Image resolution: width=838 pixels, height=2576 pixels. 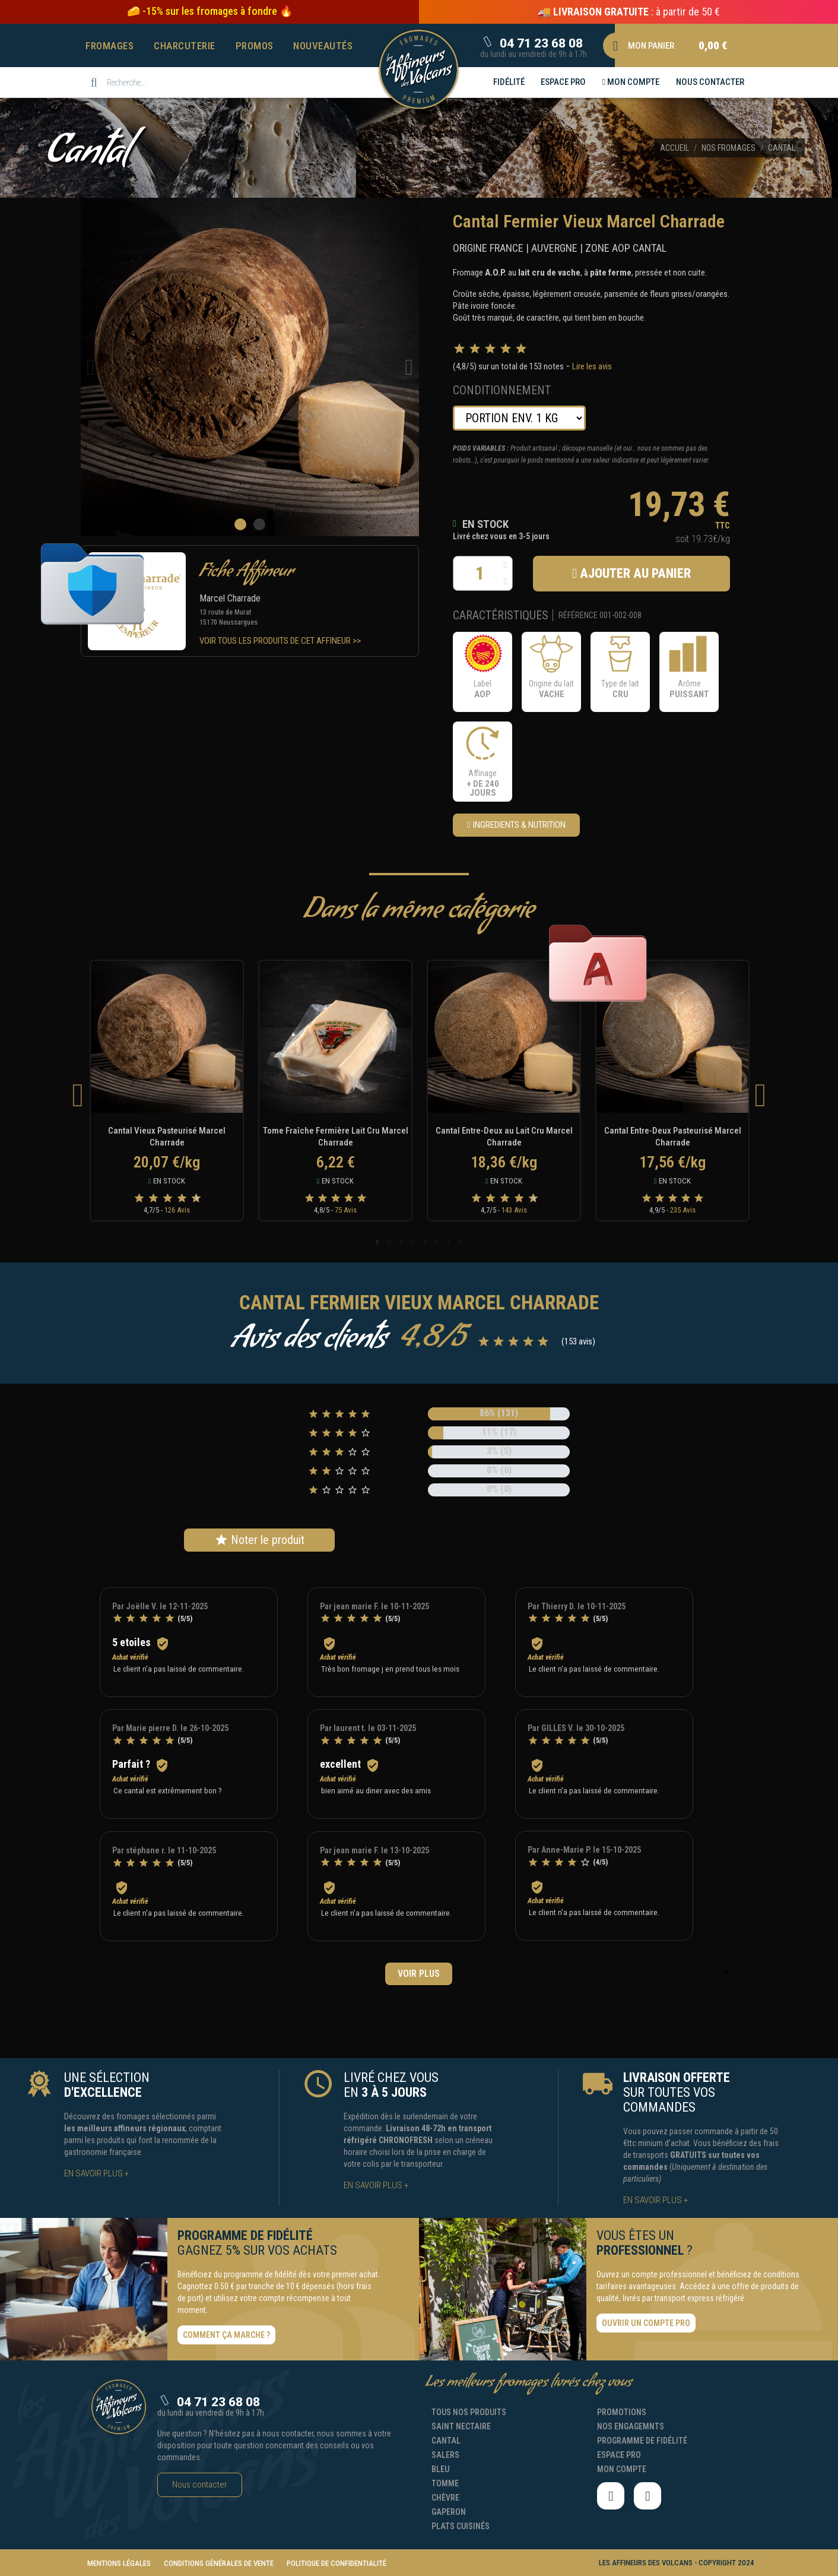 I want to click on open microsoft defender security files folder, so click(x=92, y=587).